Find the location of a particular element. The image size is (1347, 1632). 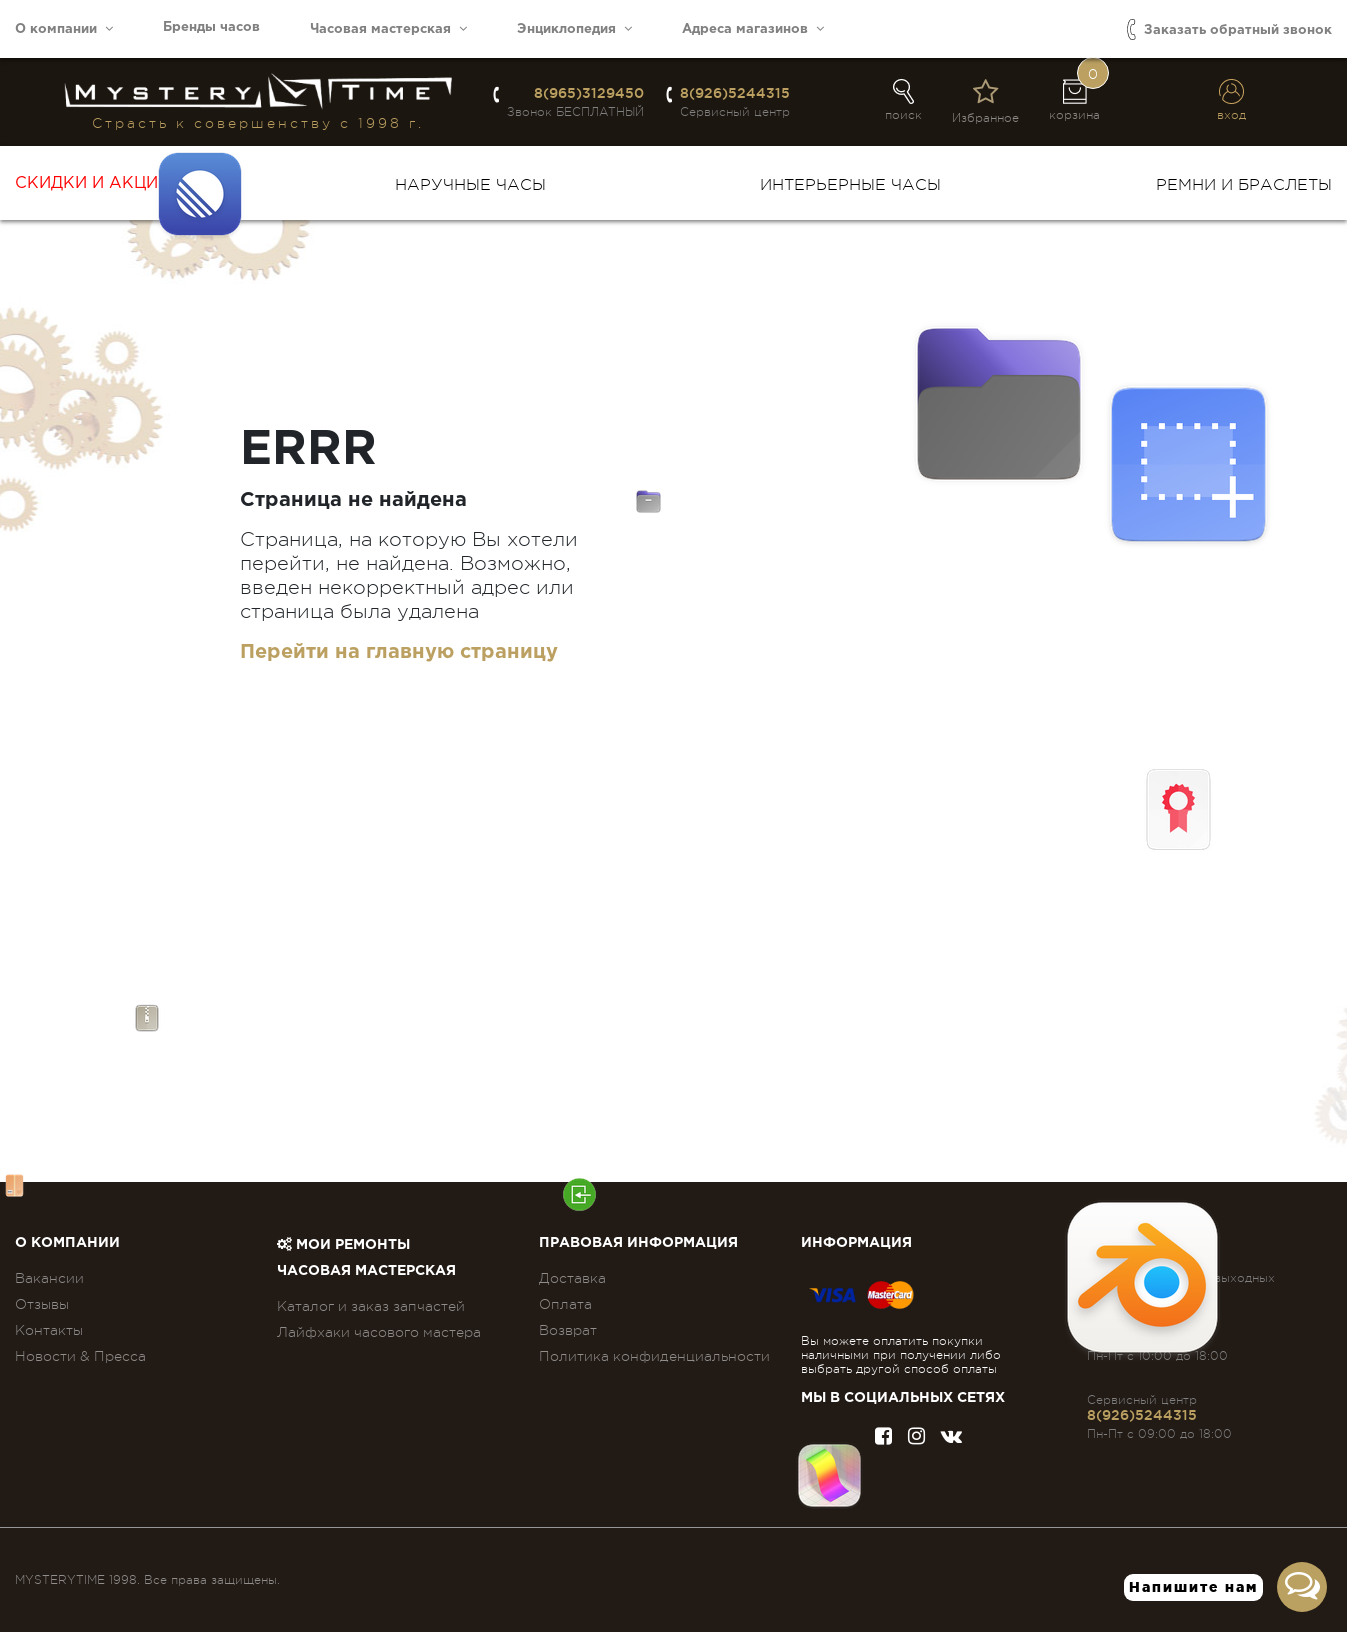

open Grapher app for mathematical visualization is located at coordinates (829, 1475).